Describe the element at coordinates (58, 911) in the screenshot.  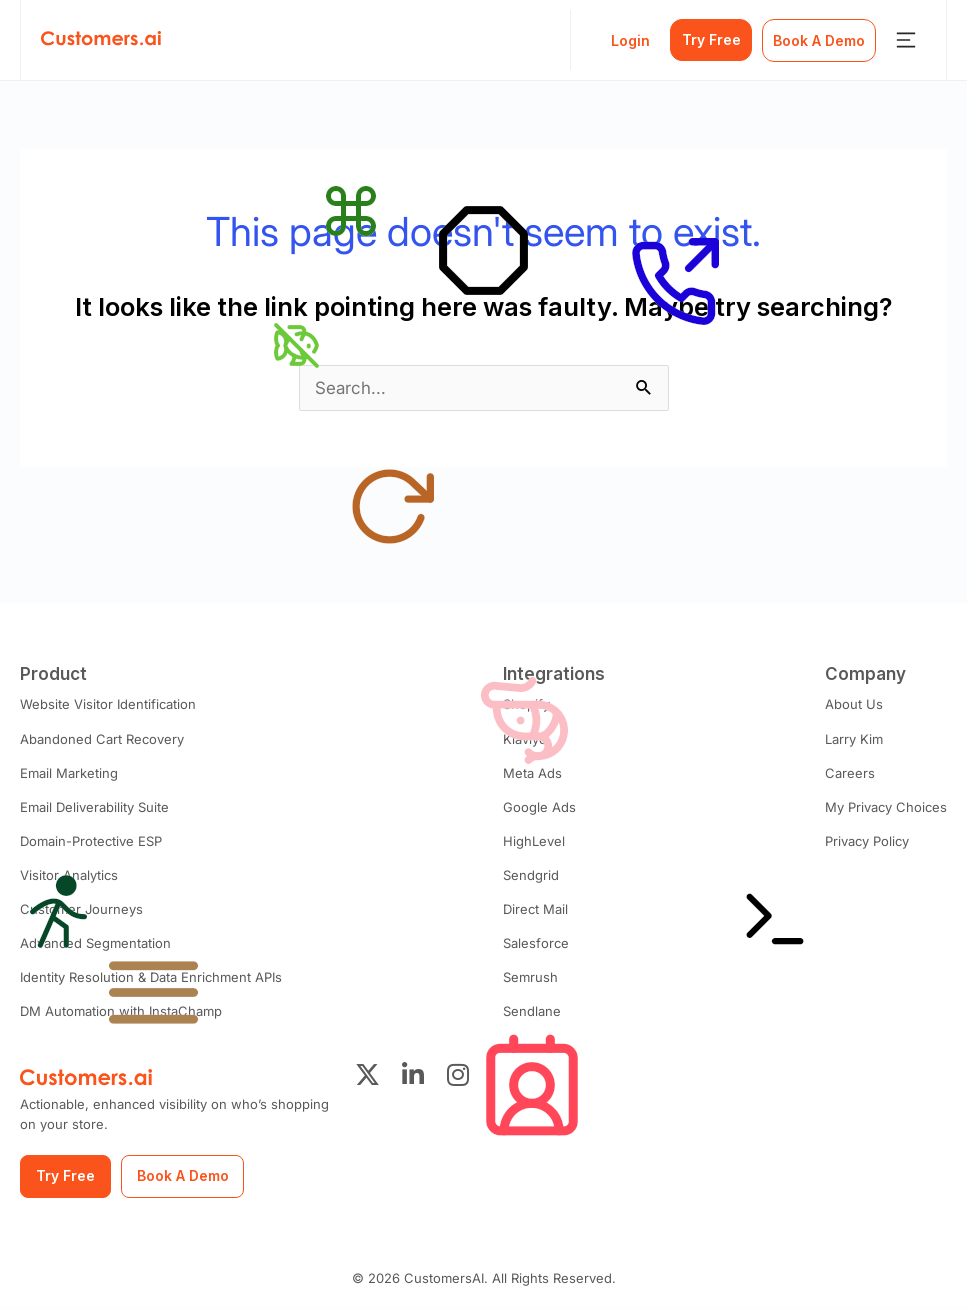
I see `switch to walking directions` at that location.